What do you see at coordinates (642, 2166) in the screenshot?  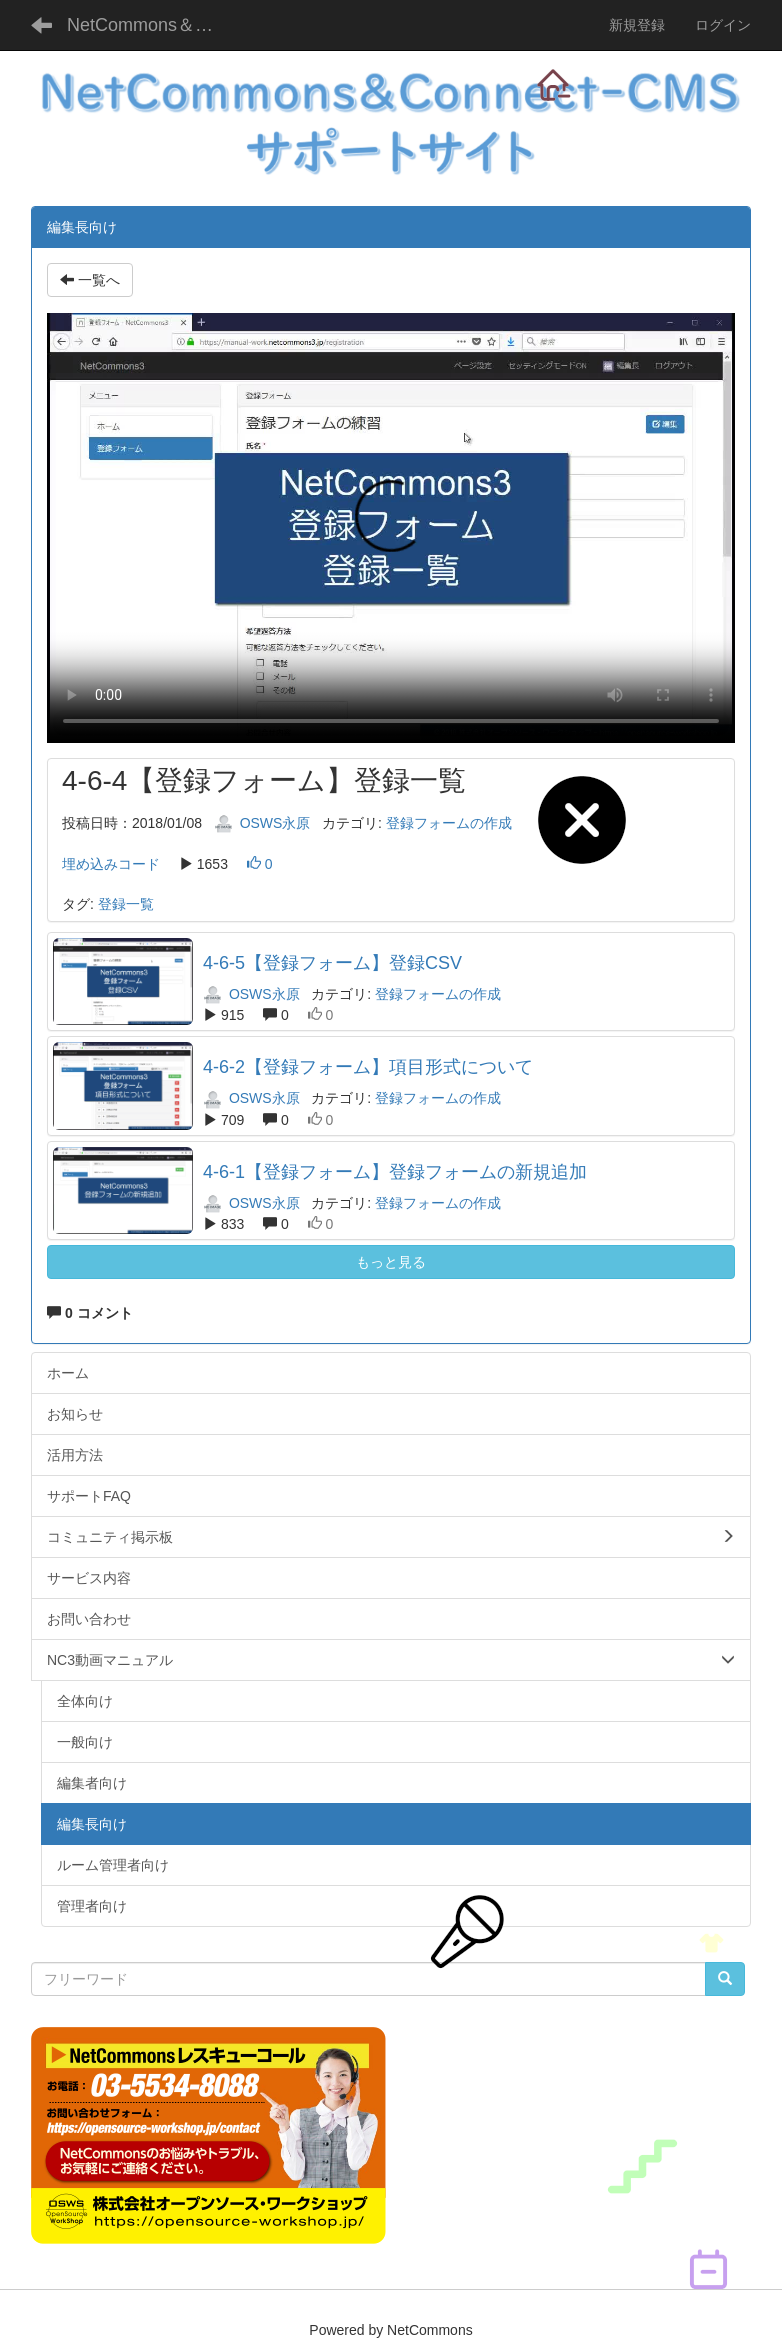 I see `indicates stairs or stairwell access` at bounding box center [642, 2166].